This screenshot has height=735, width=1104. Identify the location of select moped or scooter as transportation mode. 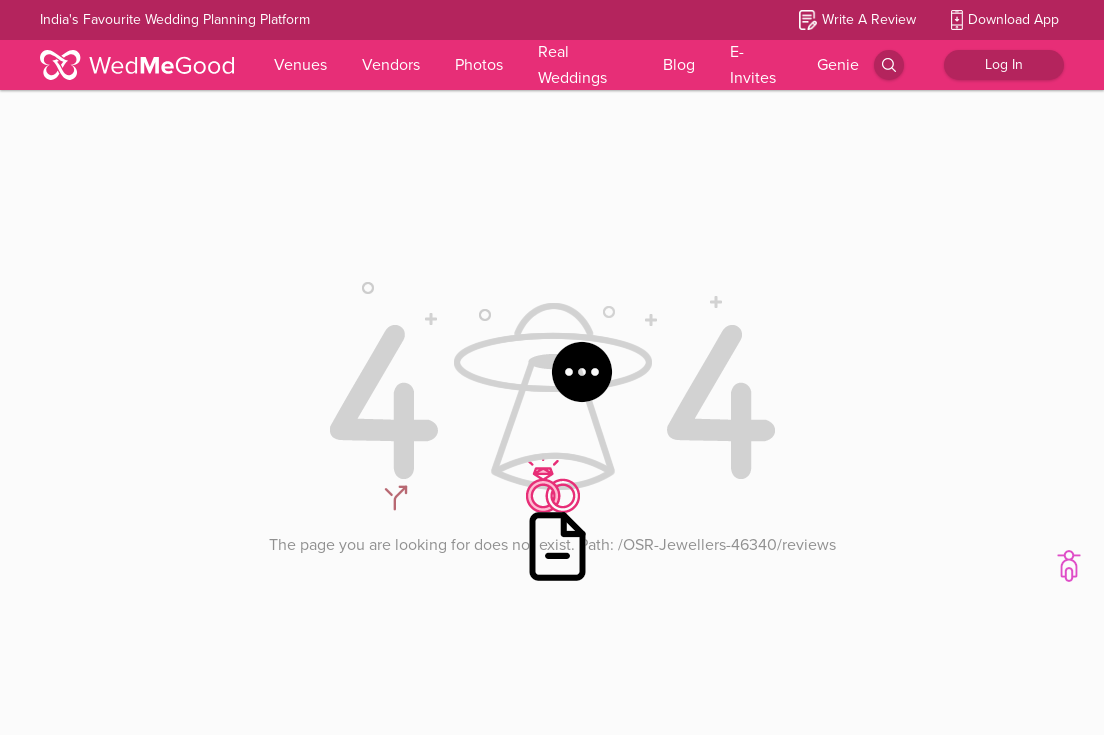
(1069, 566).